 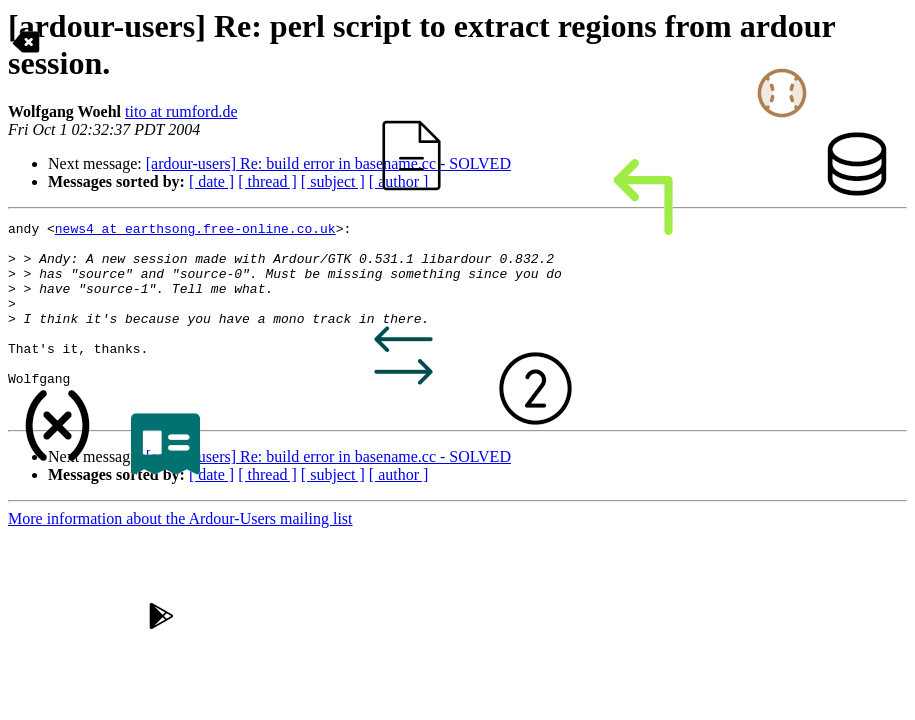 What do you see at coordinates (535, 388) in the screenshot?
I see `indicates step two in a multi-step process` at bounding box center [535, 388].